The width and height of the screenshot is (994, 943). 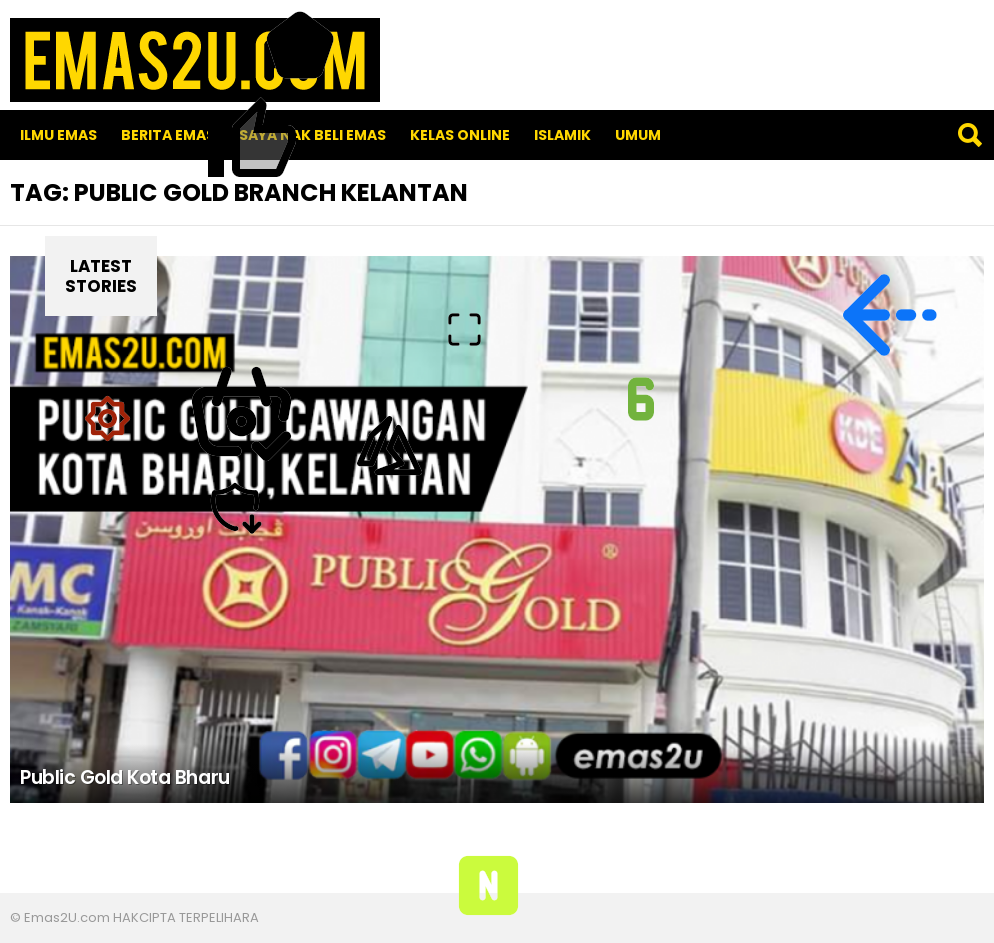 What do you see at coordinates (464, 329) in the screenshot?
I see `maximize window to full screen` at bounding box center [464, 329].